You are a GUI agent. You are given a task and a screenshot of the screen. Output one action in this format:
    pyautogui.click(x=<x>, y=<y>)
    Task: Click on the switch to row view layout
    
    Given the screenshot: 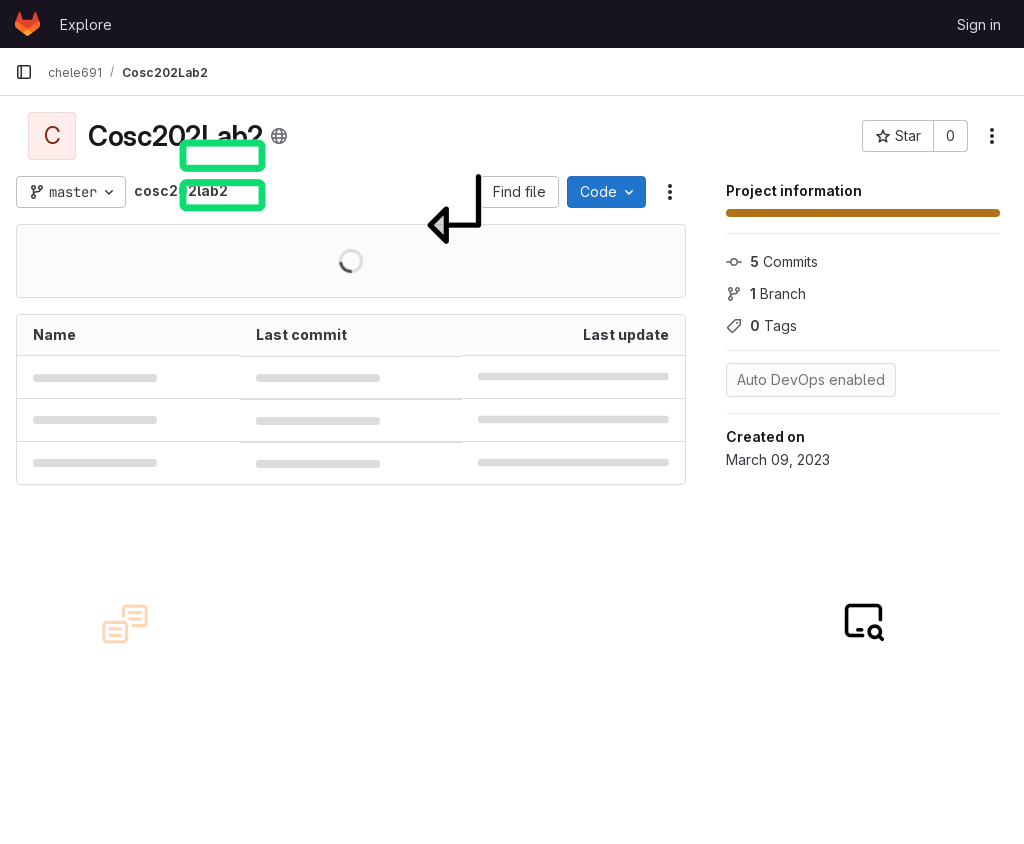 What is the action you would take?
    pyautogui.click(x=222, y=175)
    